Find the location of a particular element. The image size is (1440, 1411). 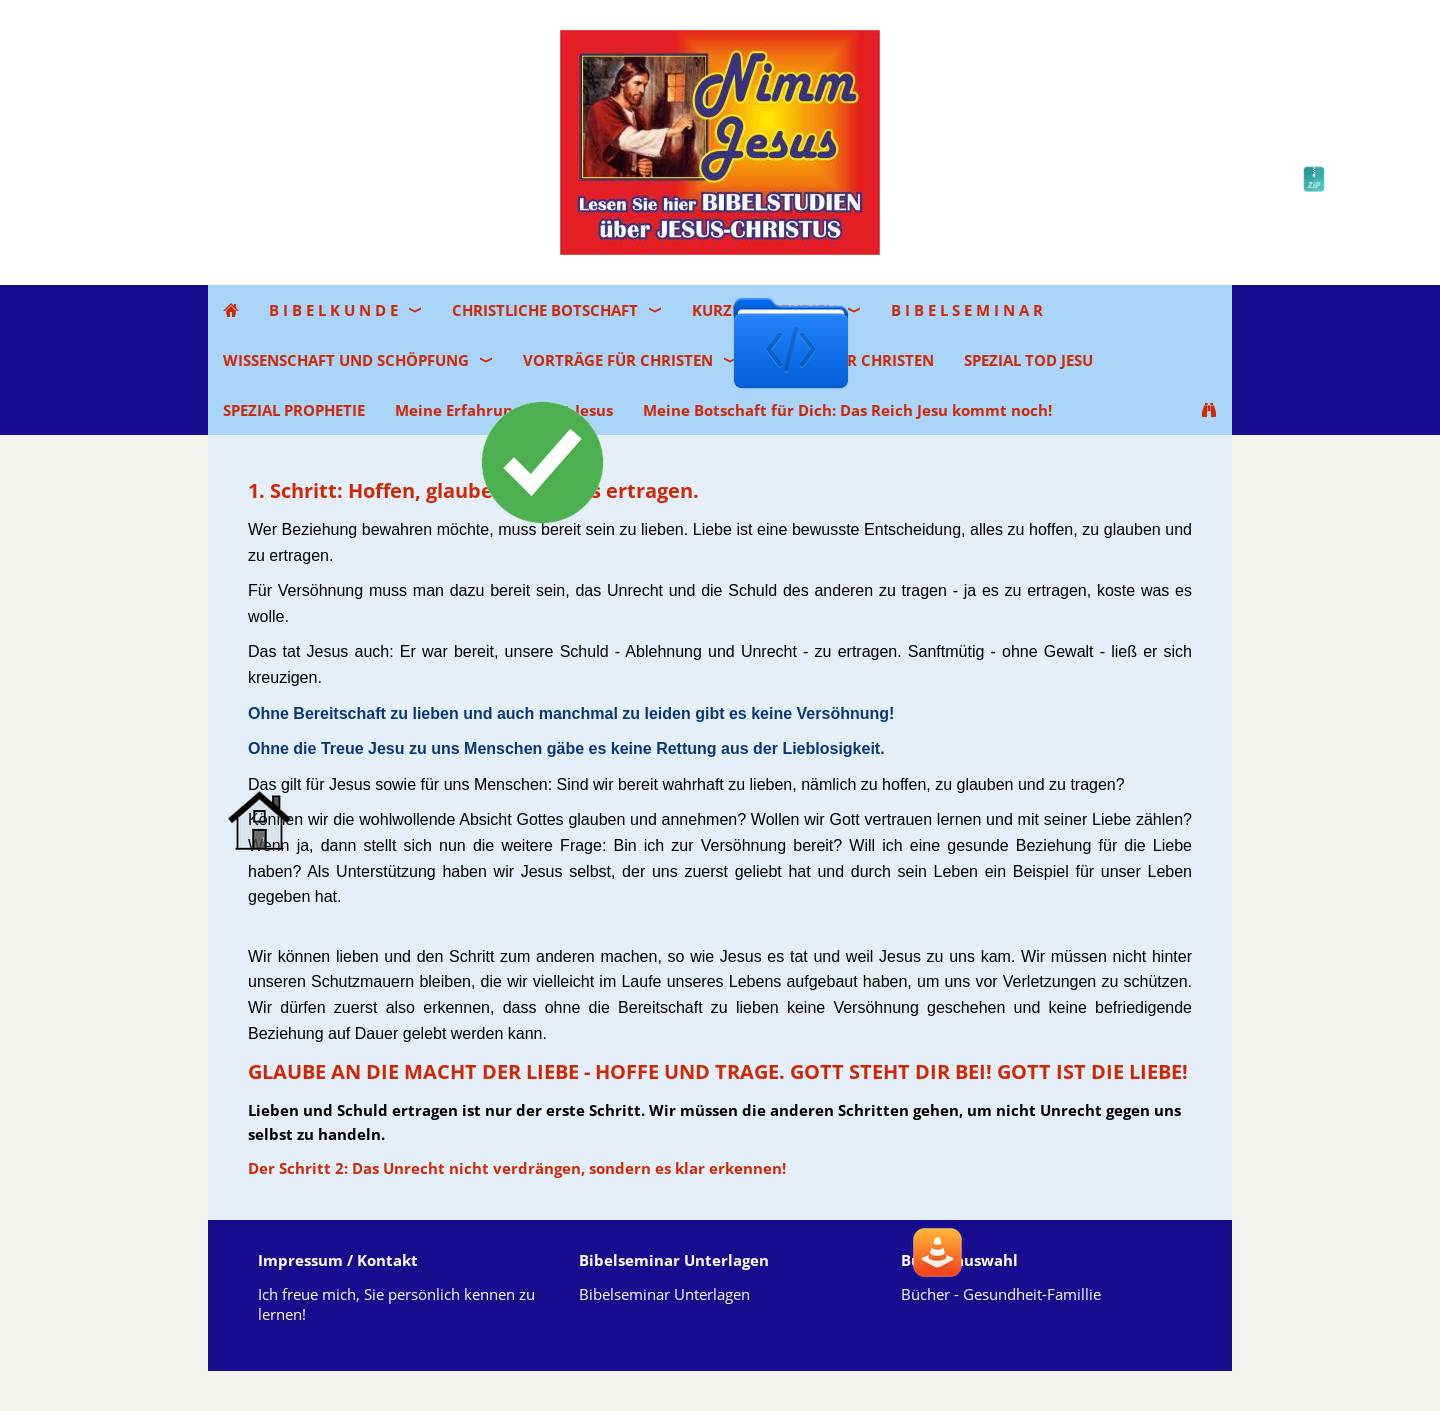

navigate to your home folder is located at coordinates (259, 820).